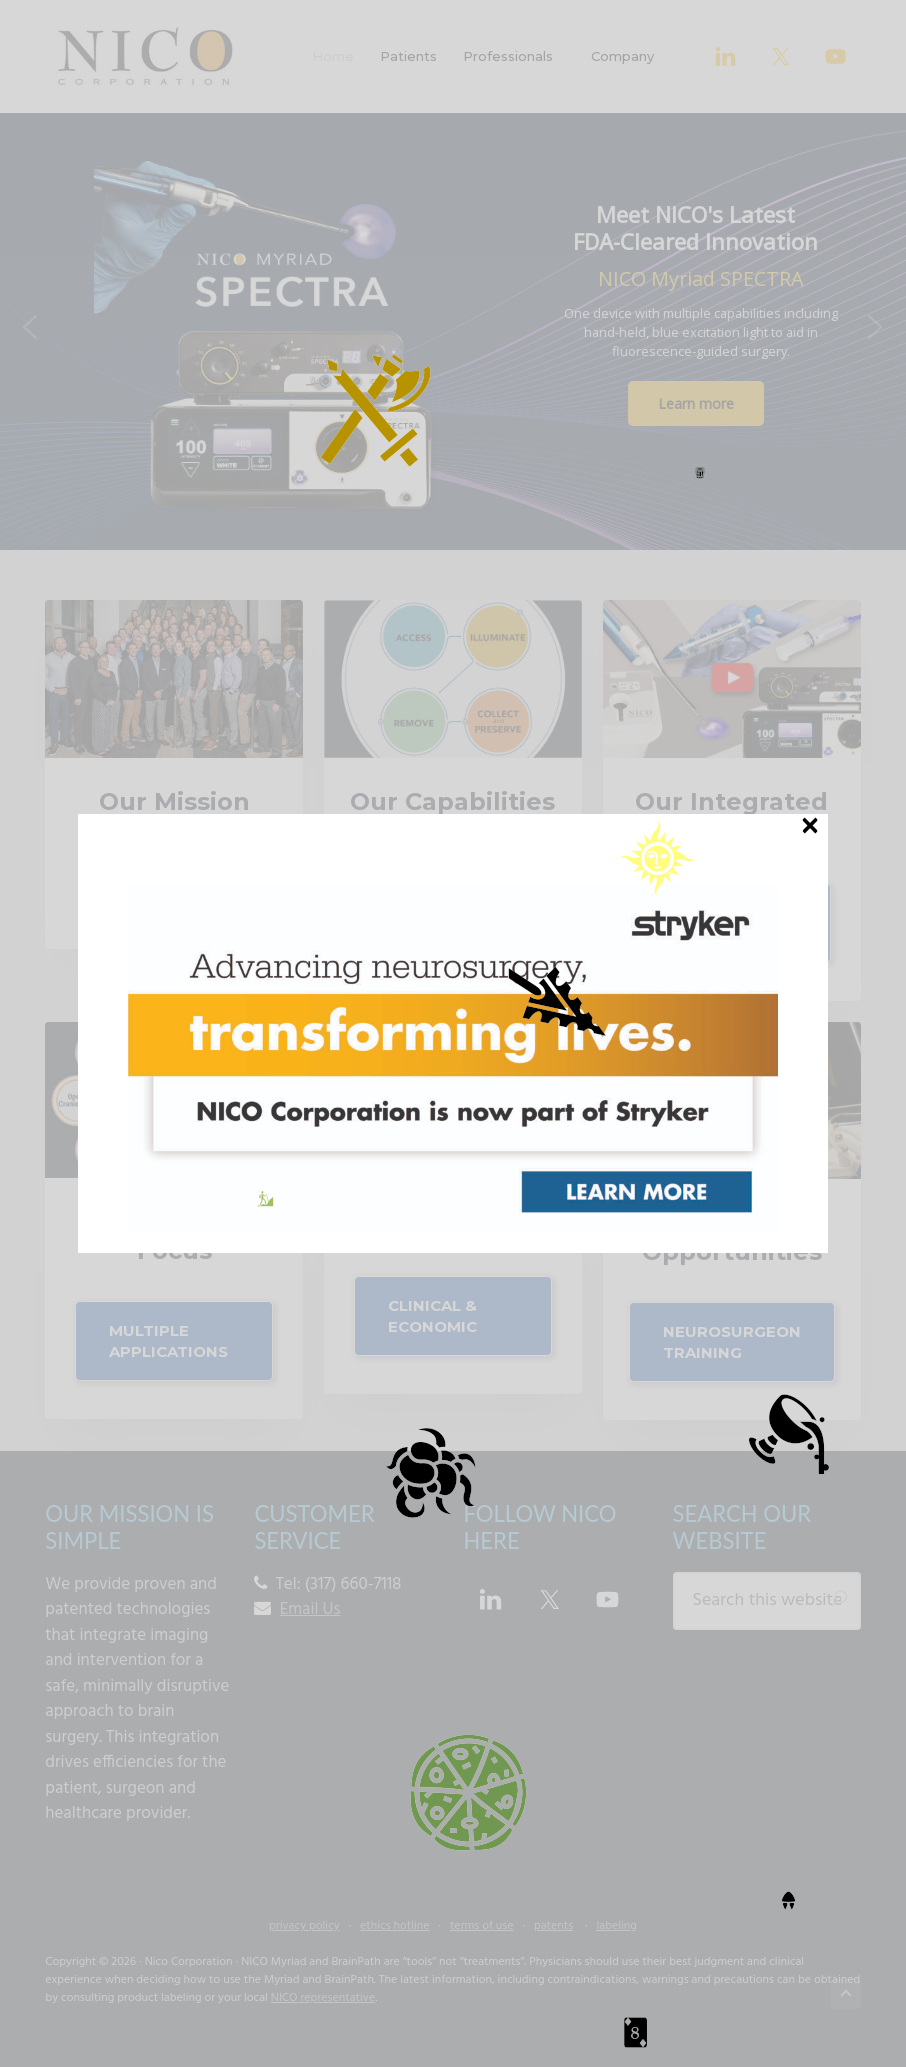 This screenshot has height=2067, width=906. What do you see at coordinates (557, 1000) in the screenshot?
I see `select arrow or projectile weapon type` at bounding box center [557, 1000].